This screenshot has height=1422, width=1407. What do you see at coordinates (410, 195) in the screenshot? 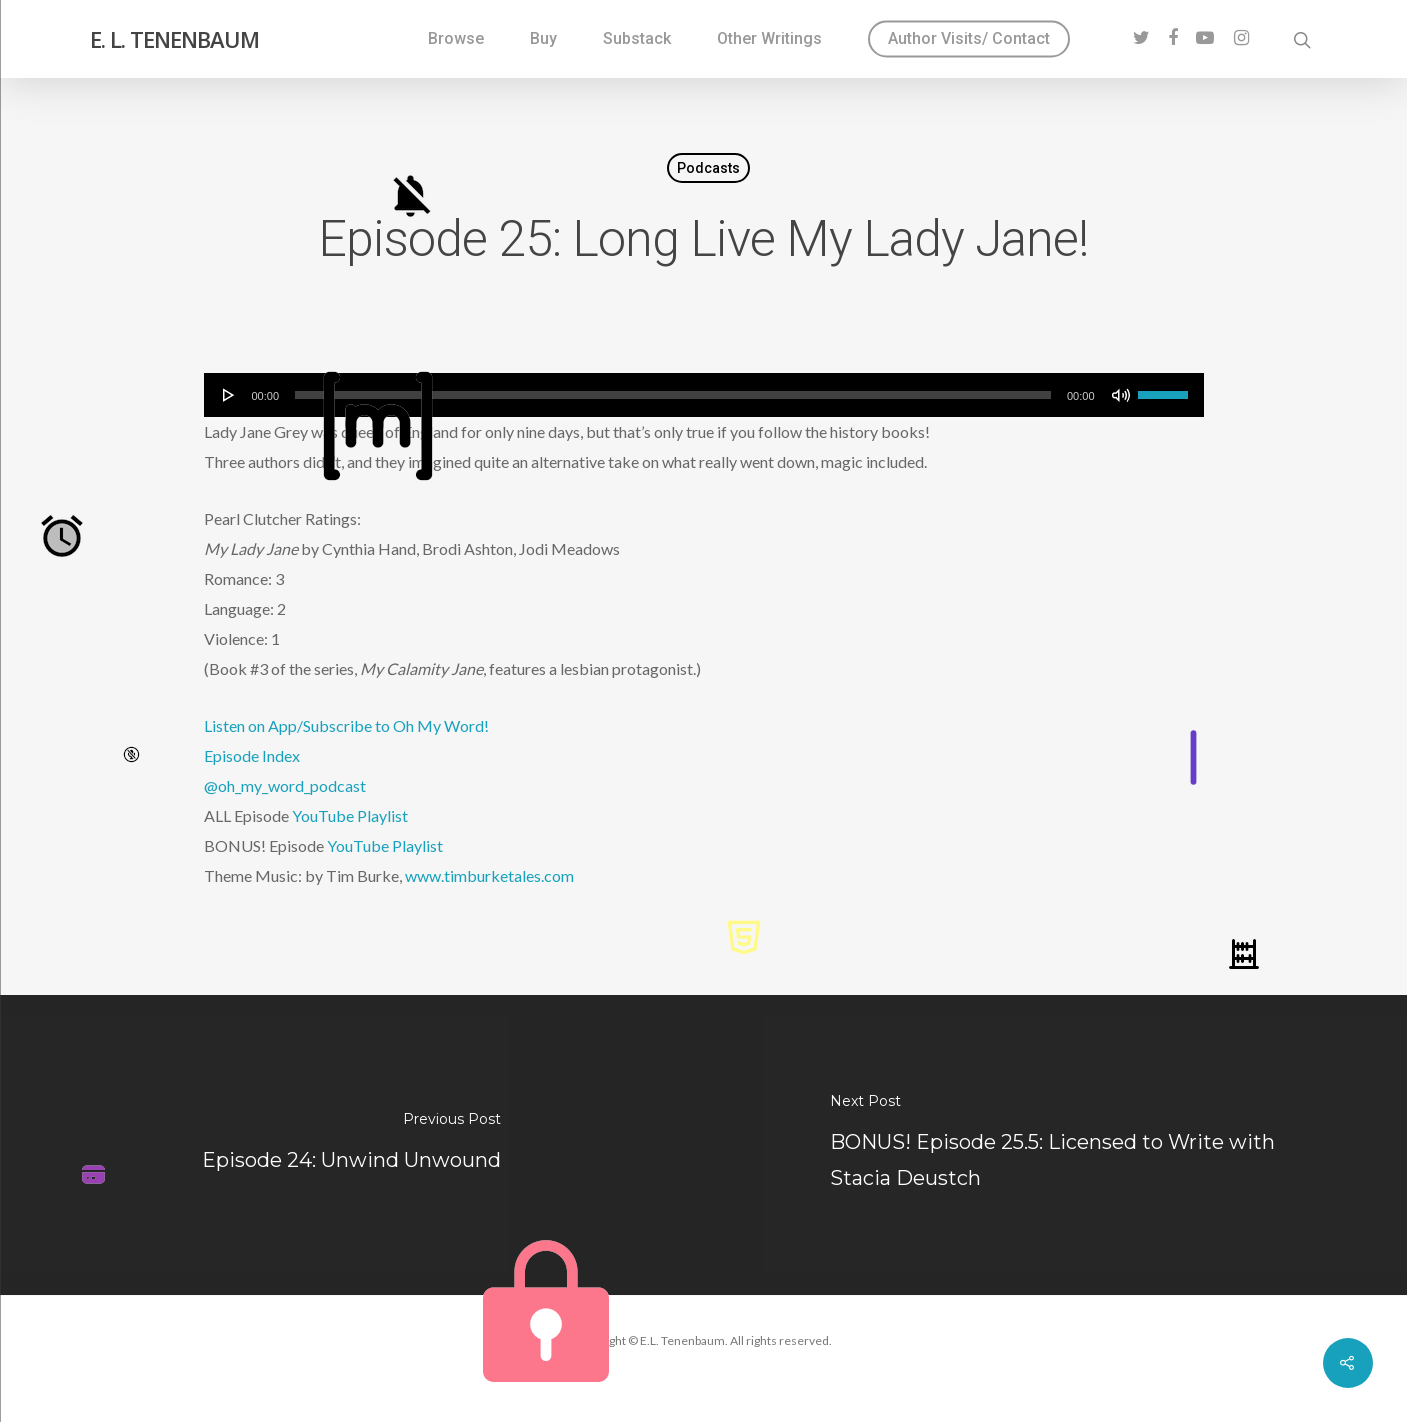
I see `mute notifications` at bounding box center [410, 195].